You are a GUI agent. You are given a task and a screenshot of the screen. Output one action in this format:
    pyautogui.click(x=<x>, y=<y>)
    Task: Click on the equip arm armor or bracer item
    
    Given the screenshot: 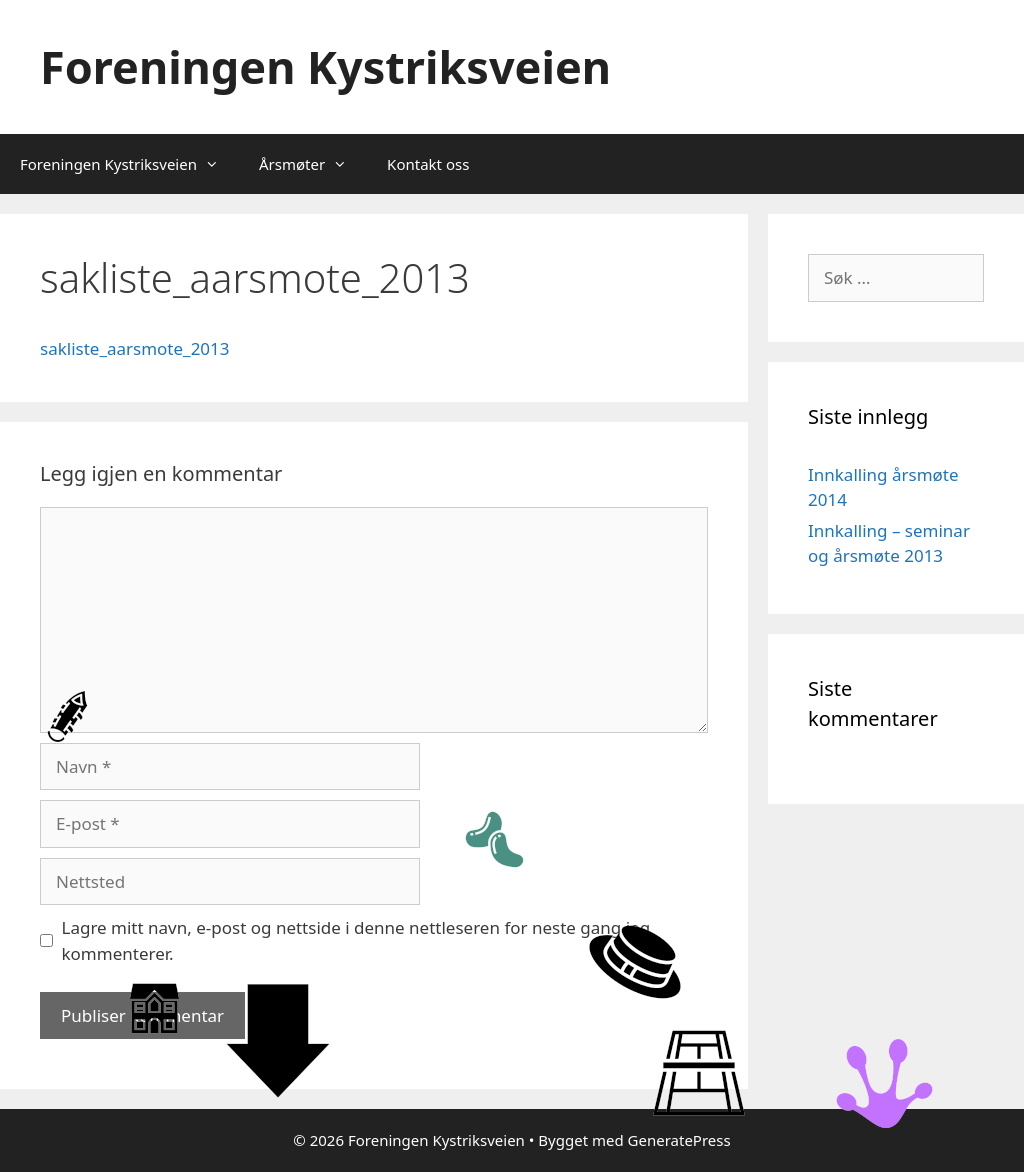 What is the action you would take?
    pyautogui.click(x=67, y=716)
    